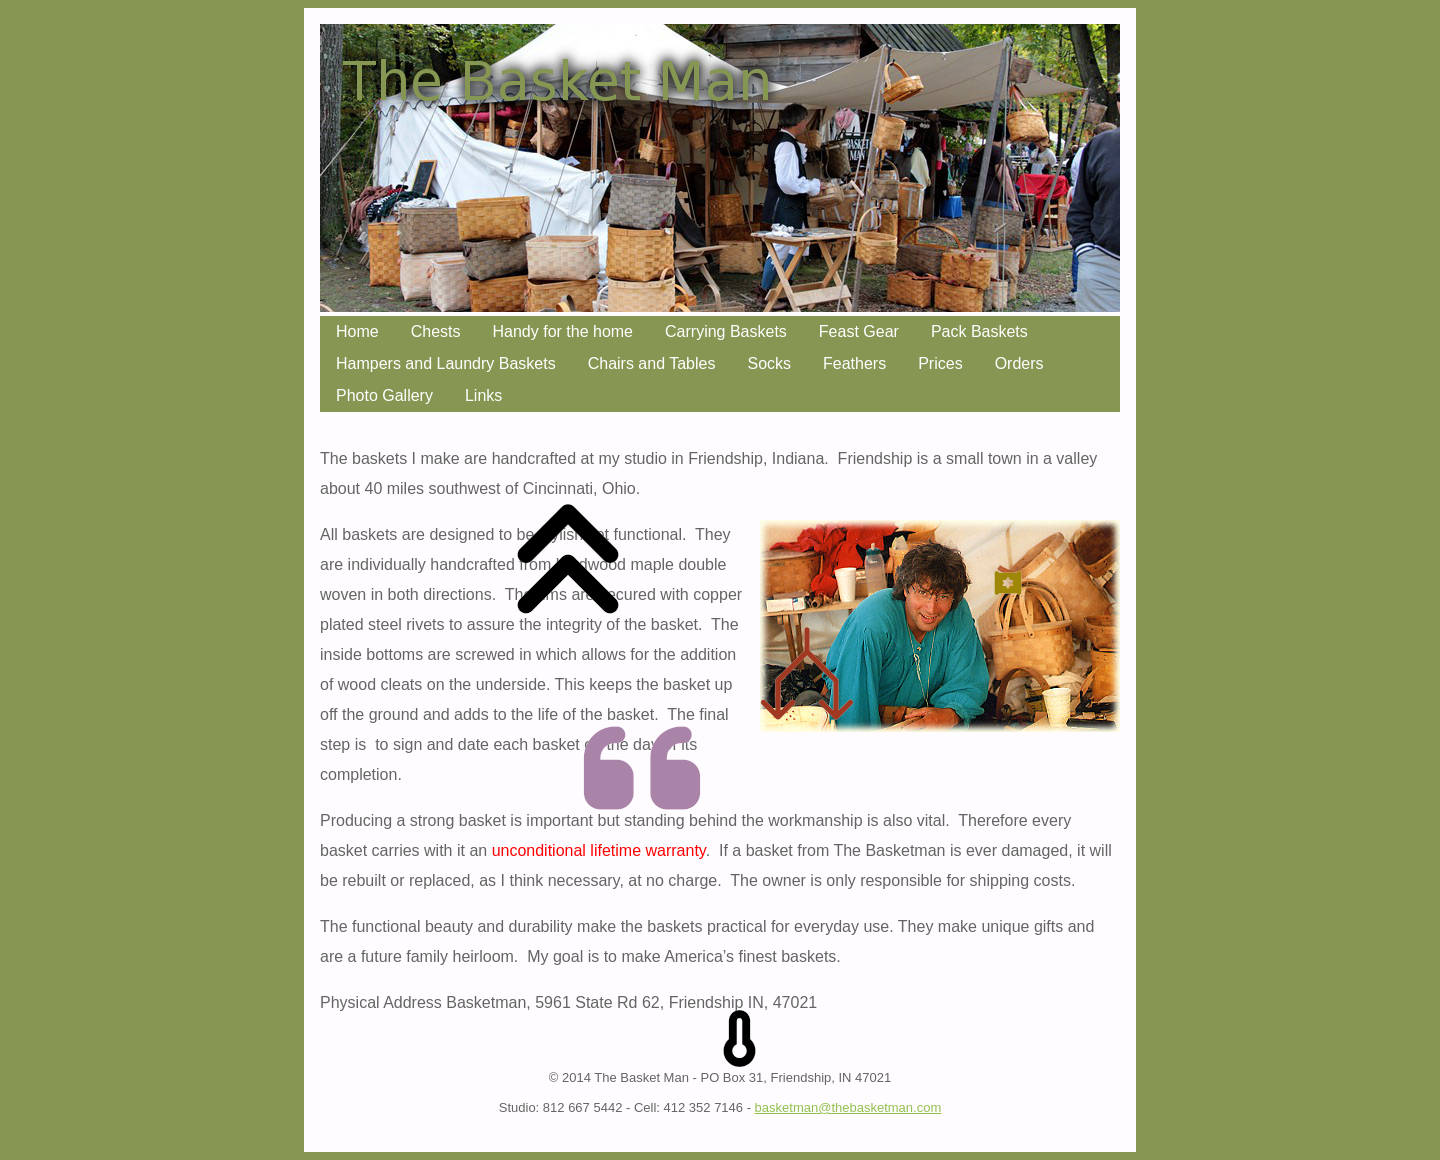 The height and width of the screenshot is (1160, 1440). What do you see at coordinates (739, 1038) in the screenshot?
I see `indicates high temperature or maximum heat level` at bounding box center [739, 1038].